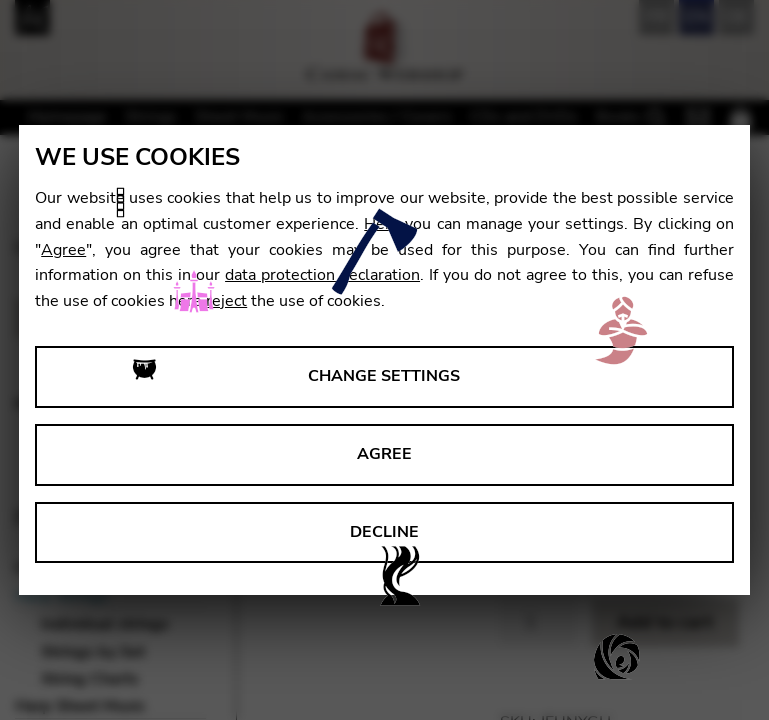 The height and width of the screenshot is (720, 769). What do you see at coordinates (194, 291) in the screenshot?
I see `access the castle or fortress location` at bounding box center [194, 291].